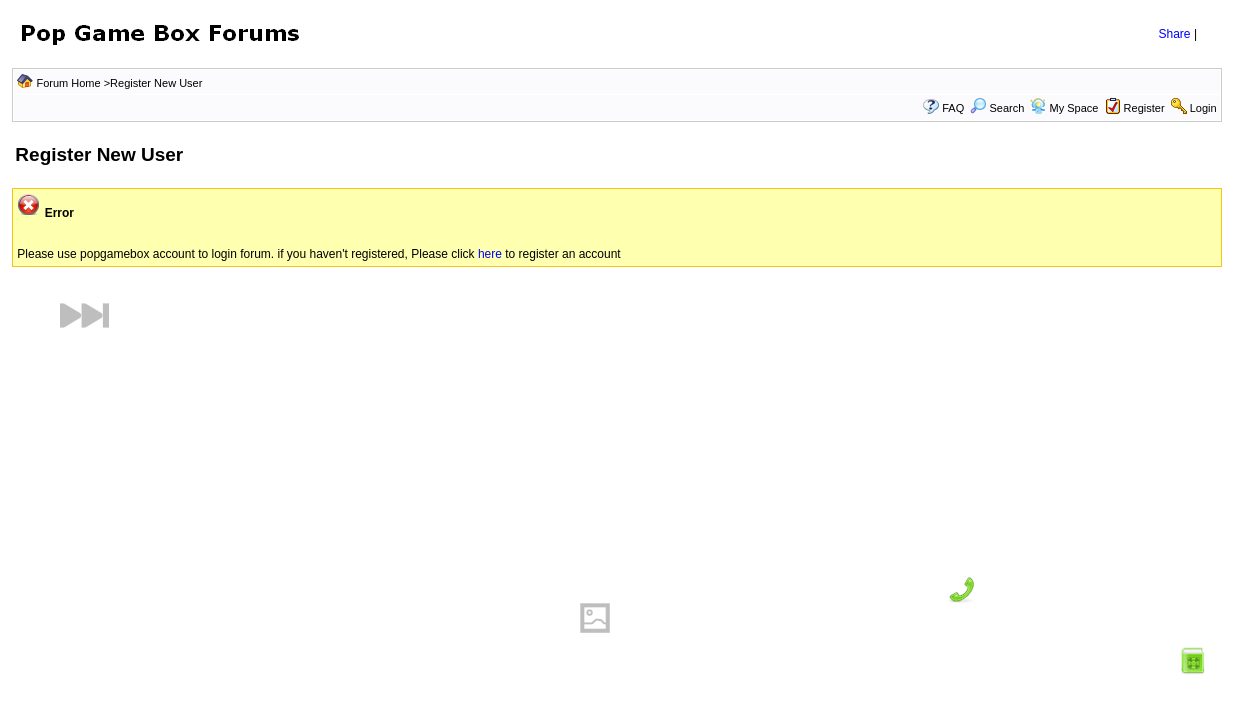 Image resolution: width=1234 pixels, height=720 pixels. Describe the element at coordinates (961, 590) in the screenshot. I see `start a phone call` at that location.